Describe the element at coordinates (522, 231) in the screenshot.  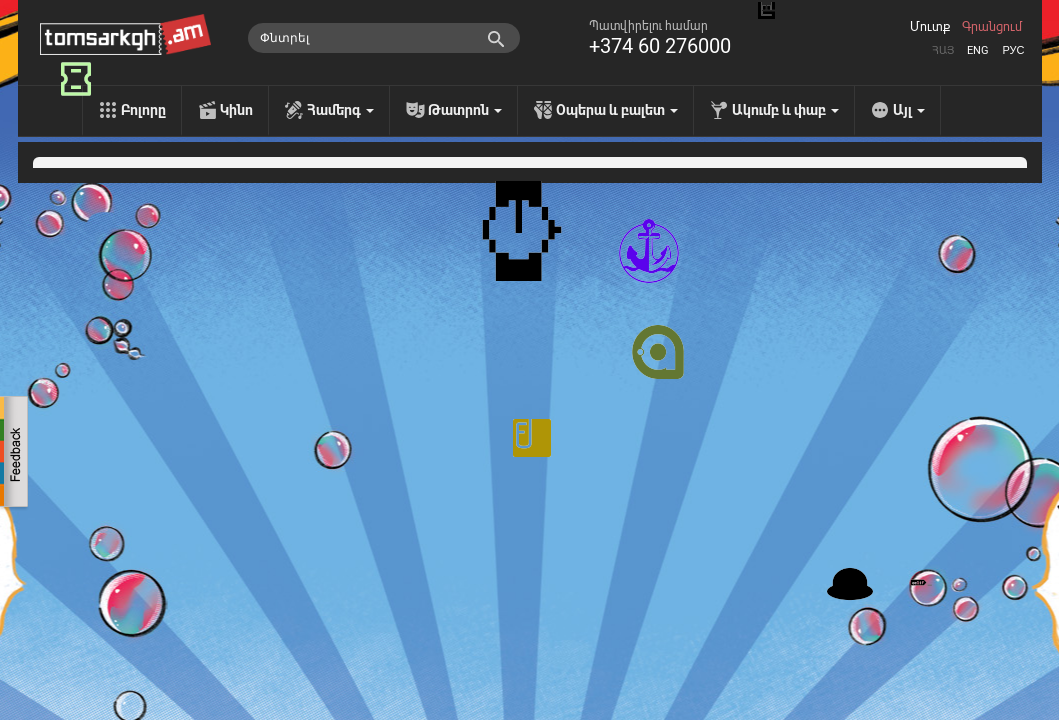
I see `visit Hackernoon website or blog` at that location.